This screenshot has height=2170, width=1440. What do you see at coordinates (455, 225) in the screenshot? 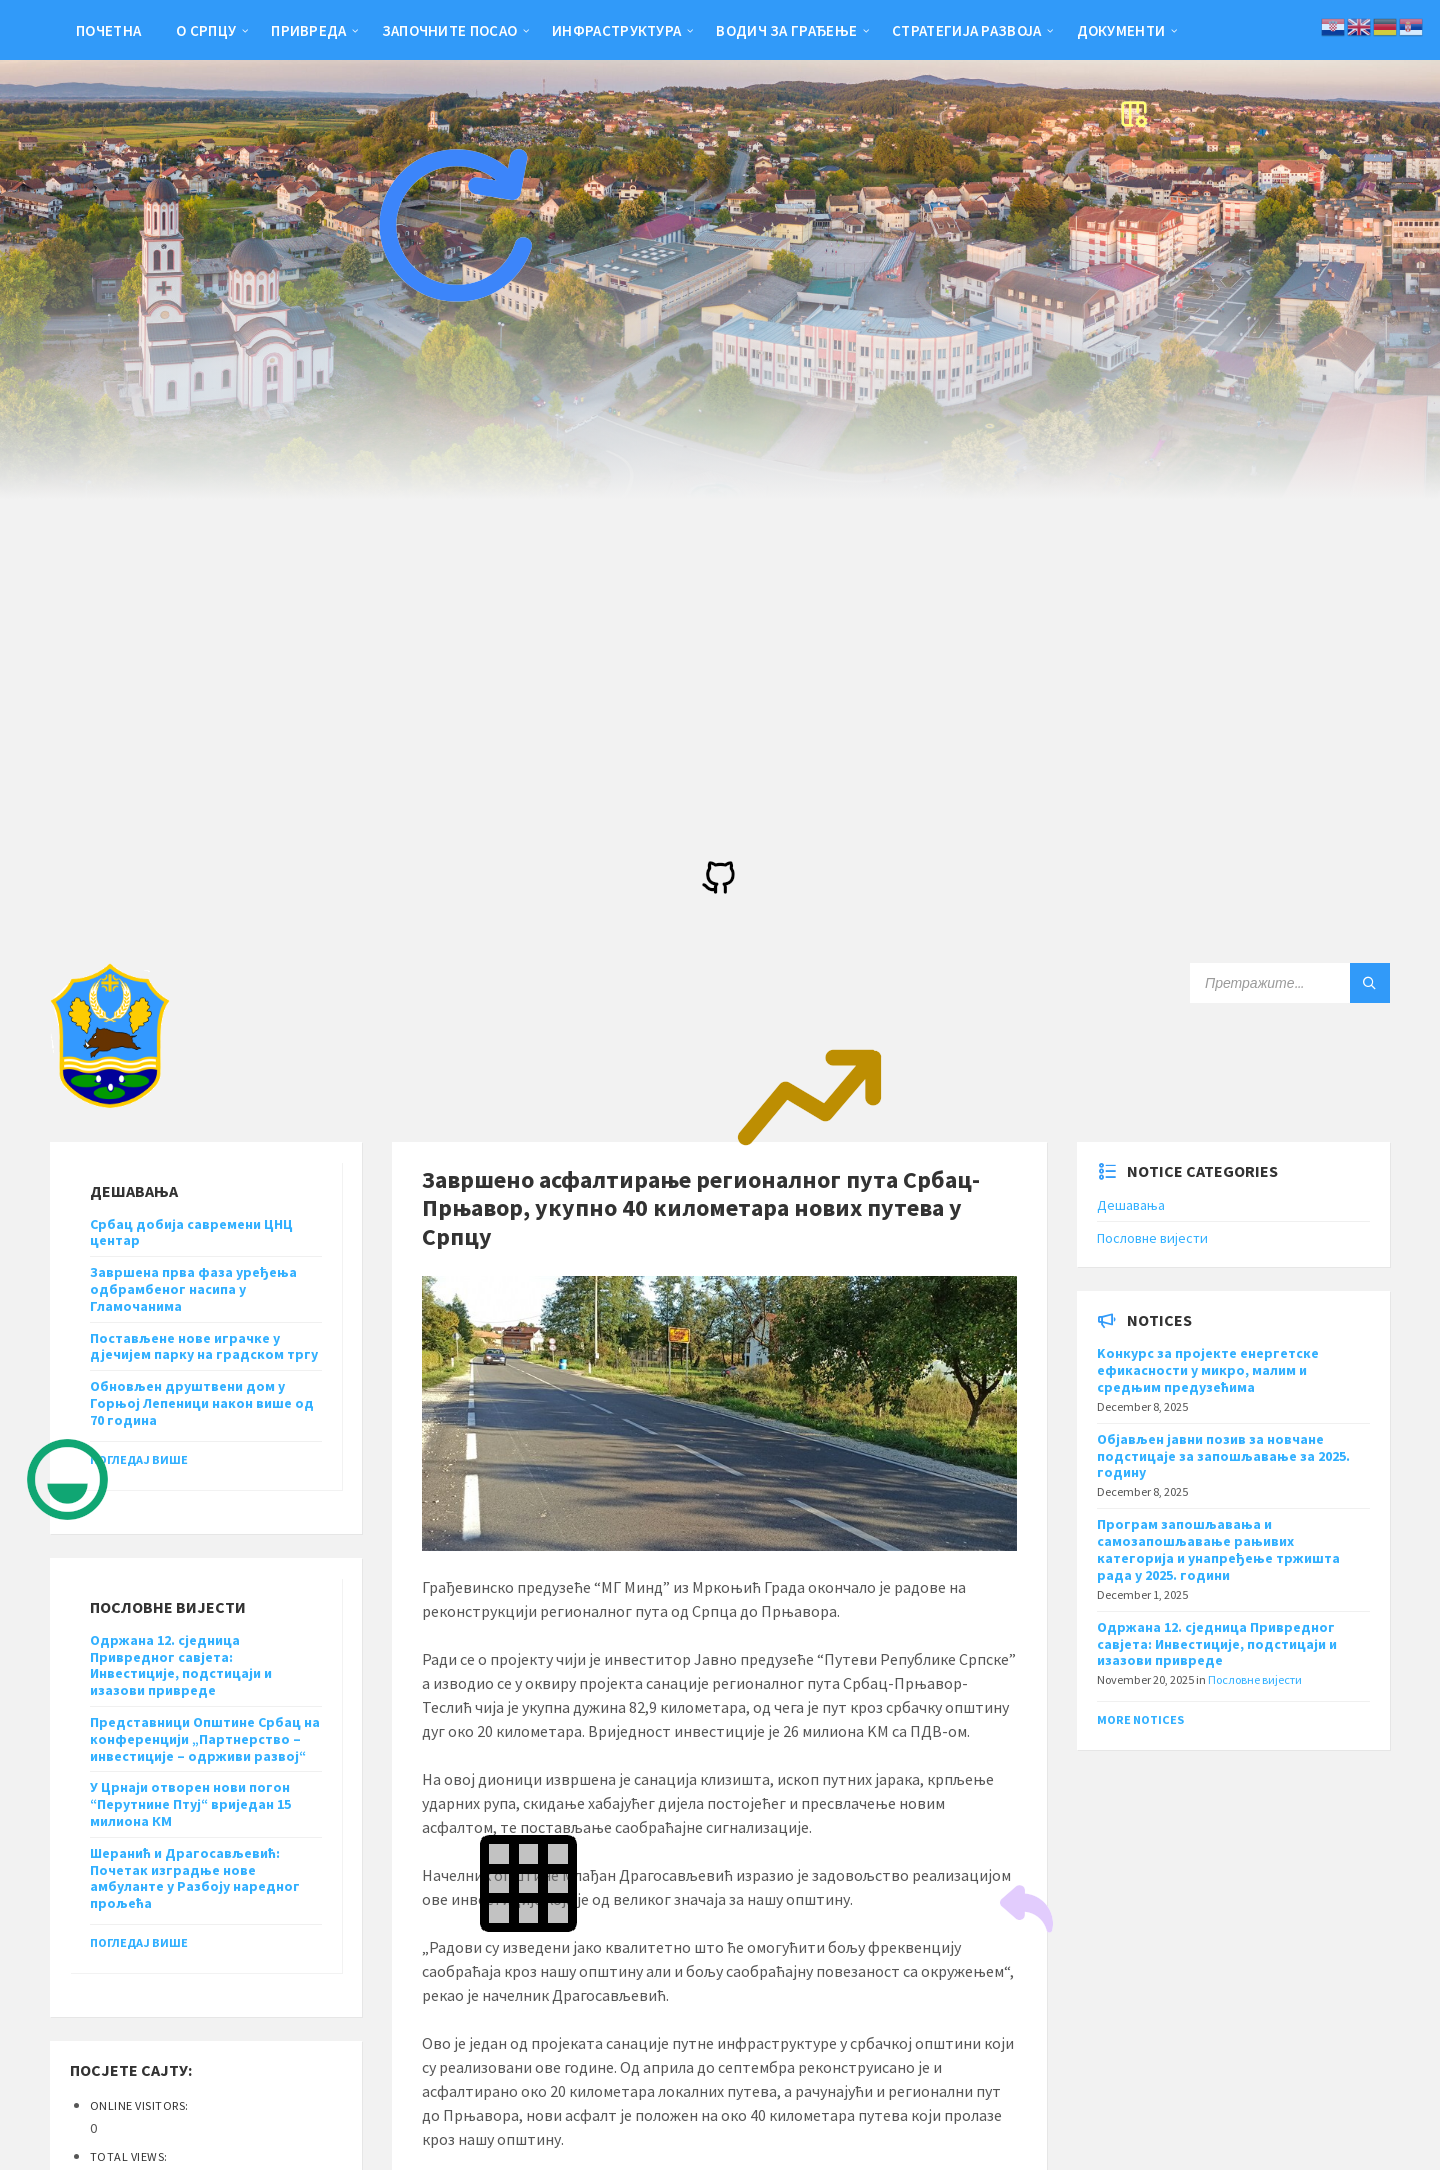
I see `refresh or reload the current page` at bounding box center [455, 225].